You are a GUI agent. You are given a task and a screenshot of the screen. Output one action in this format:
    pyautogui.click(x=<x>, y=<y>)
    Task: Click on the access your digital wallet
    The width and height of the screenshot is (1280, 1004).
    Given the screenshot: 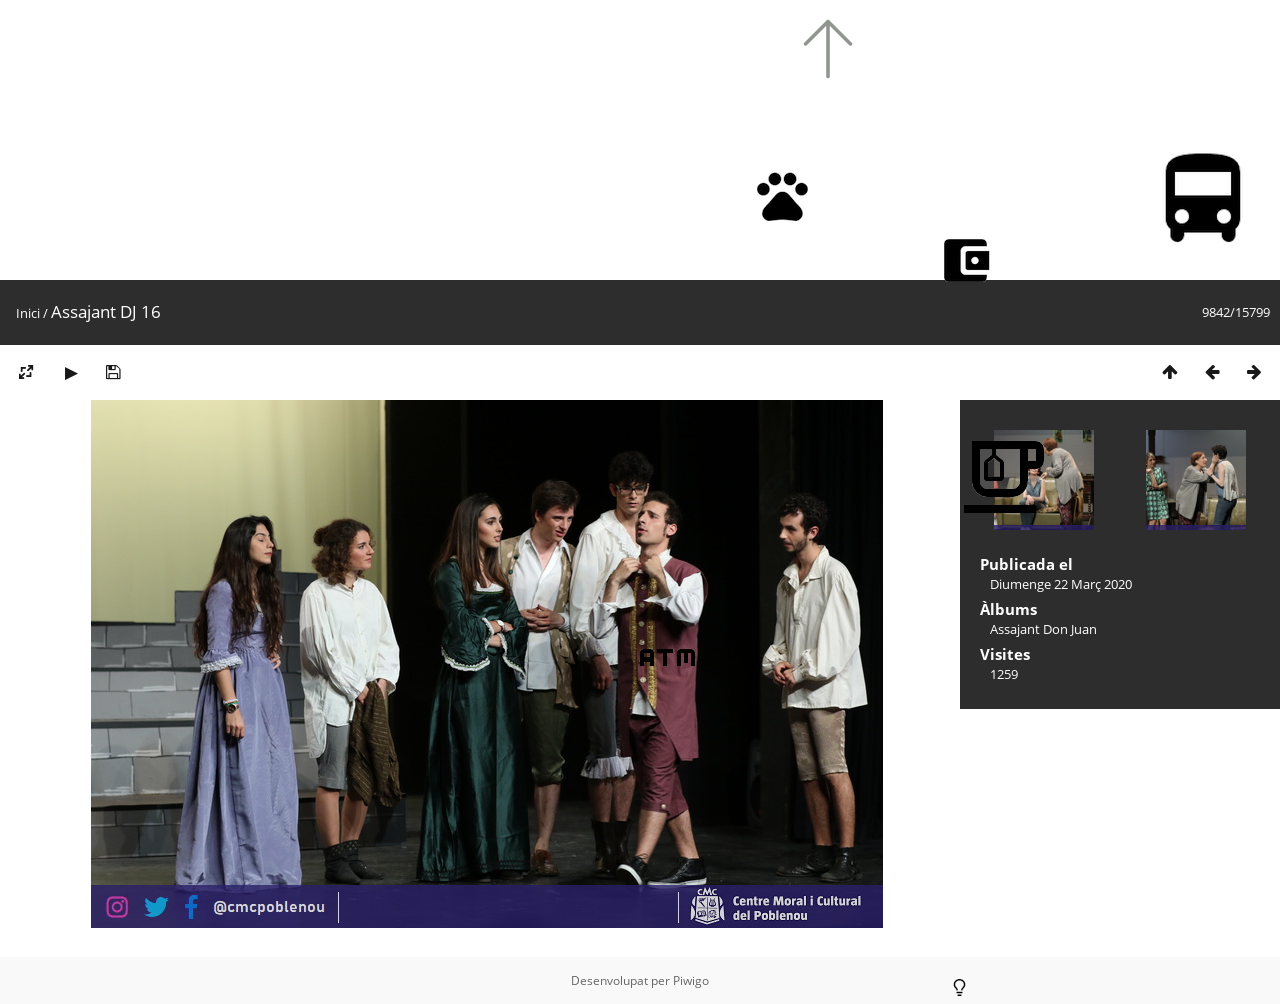 What is the action you would take?
    pyautogui.click(x=965, y=260)
    